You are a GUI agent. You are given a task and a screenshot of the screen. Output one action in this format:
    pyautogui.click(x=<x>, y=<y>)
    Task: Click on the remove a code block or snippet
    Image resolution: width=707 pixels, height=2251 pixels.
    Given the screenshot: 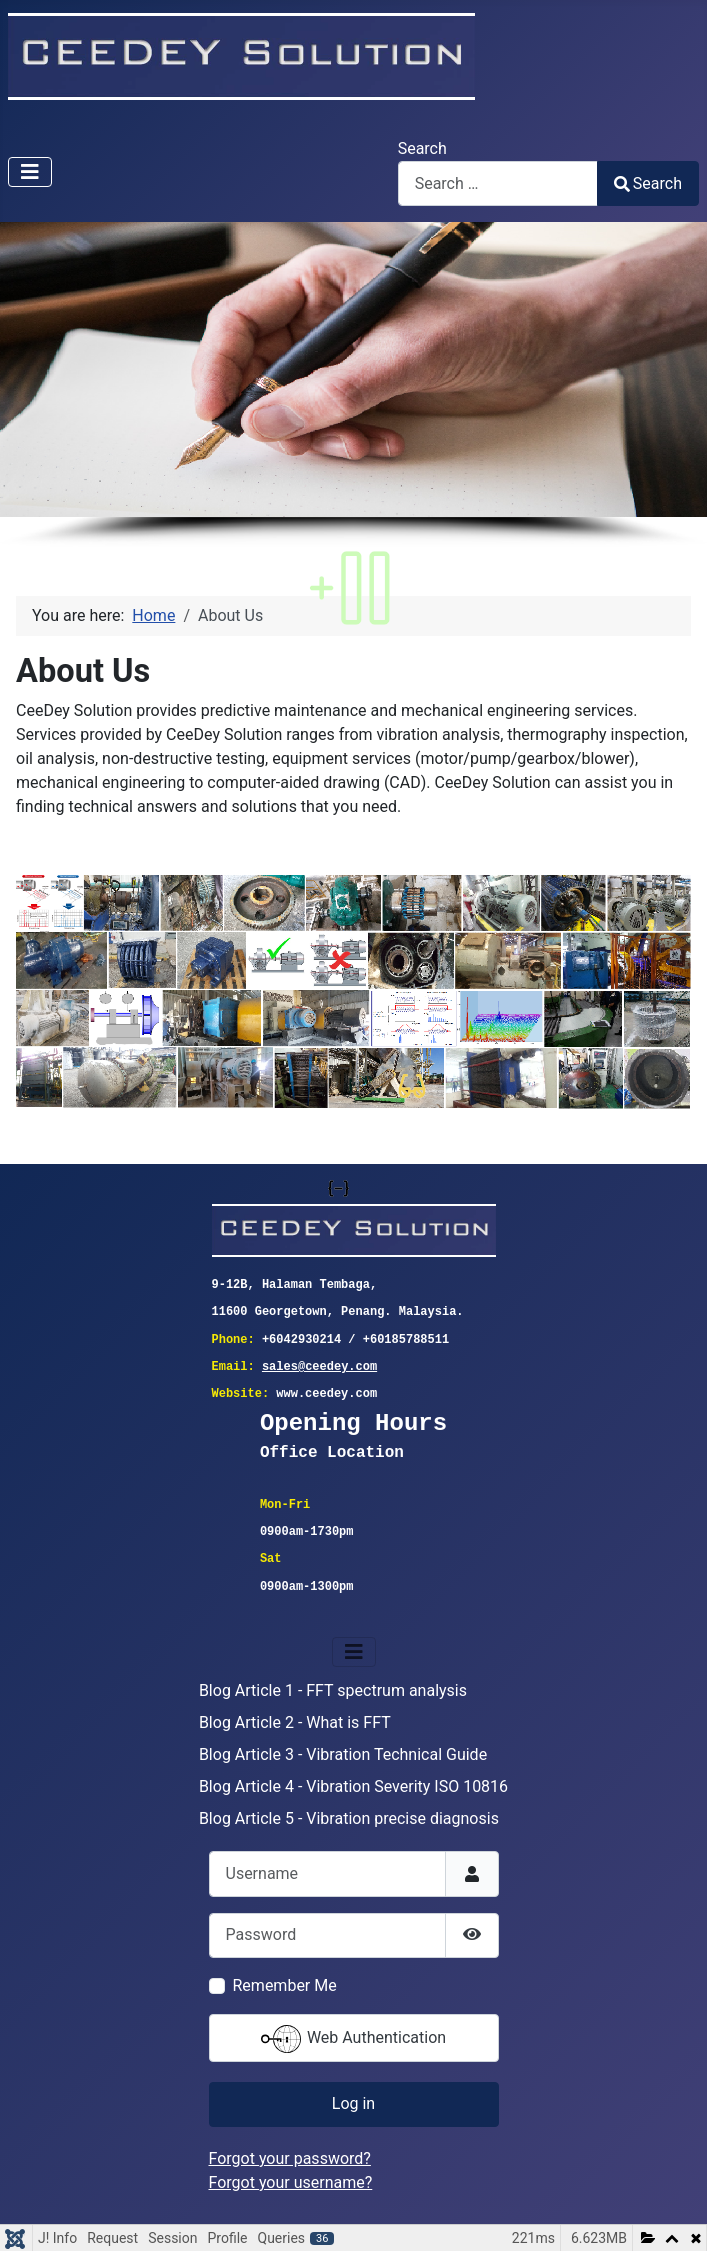 What is the action you would take?
    pyautogui.click(x=338, y=1188)
    